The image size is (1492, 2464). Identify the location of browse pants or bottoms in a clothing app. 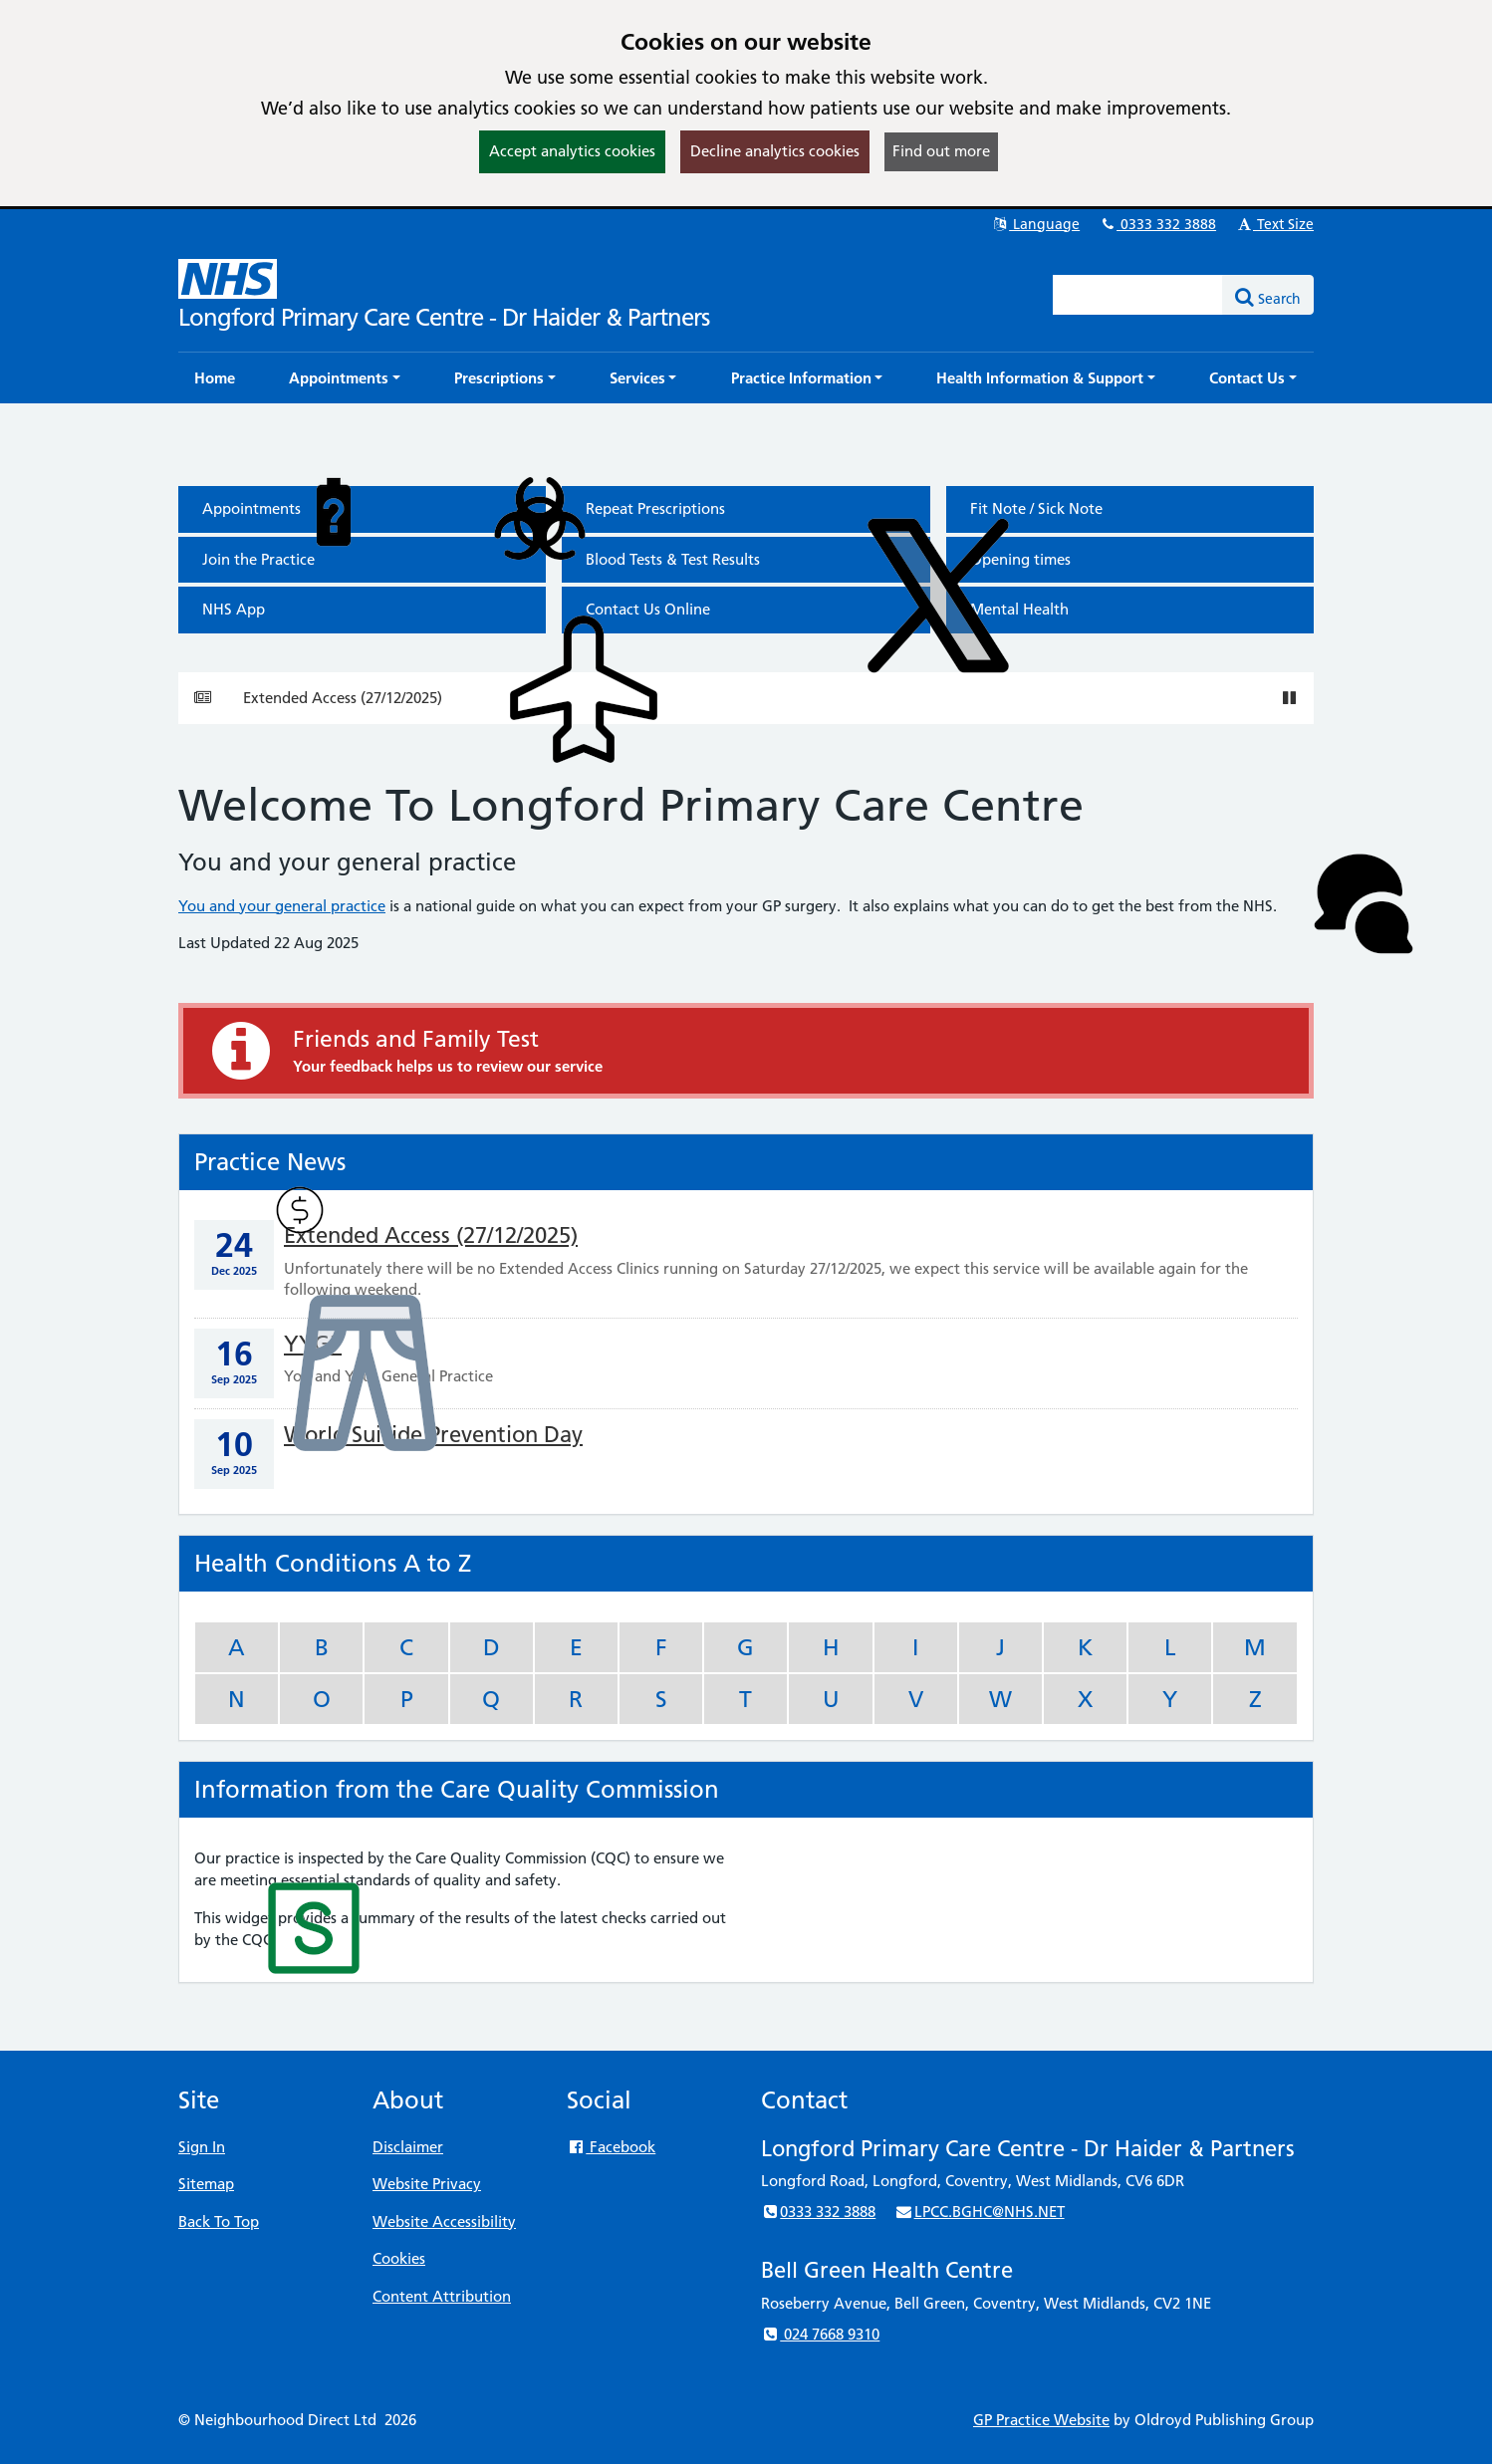
(365, 1372).